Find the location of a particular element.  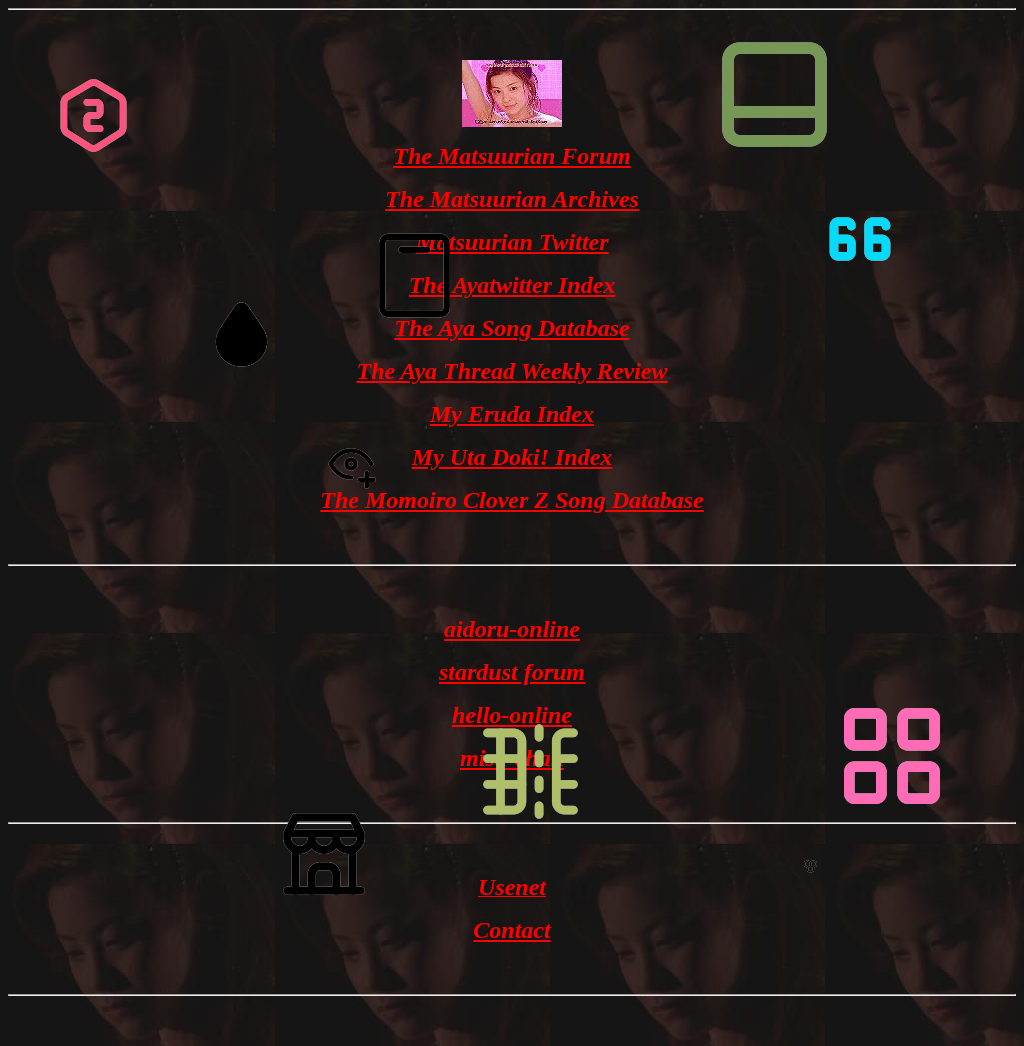

tablet device with top speaker is located at coordinates (414, 275).